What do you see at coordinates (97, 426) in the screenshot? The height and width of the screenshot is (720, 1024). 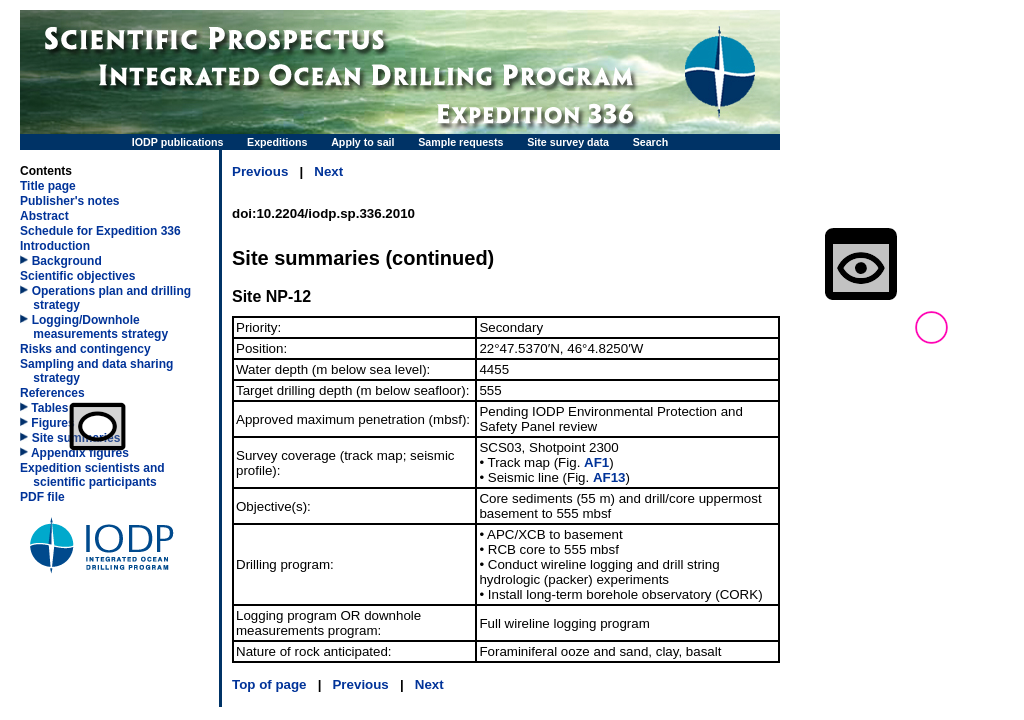 I see `apply vignette effect to image` at bounding box center [97, 426].